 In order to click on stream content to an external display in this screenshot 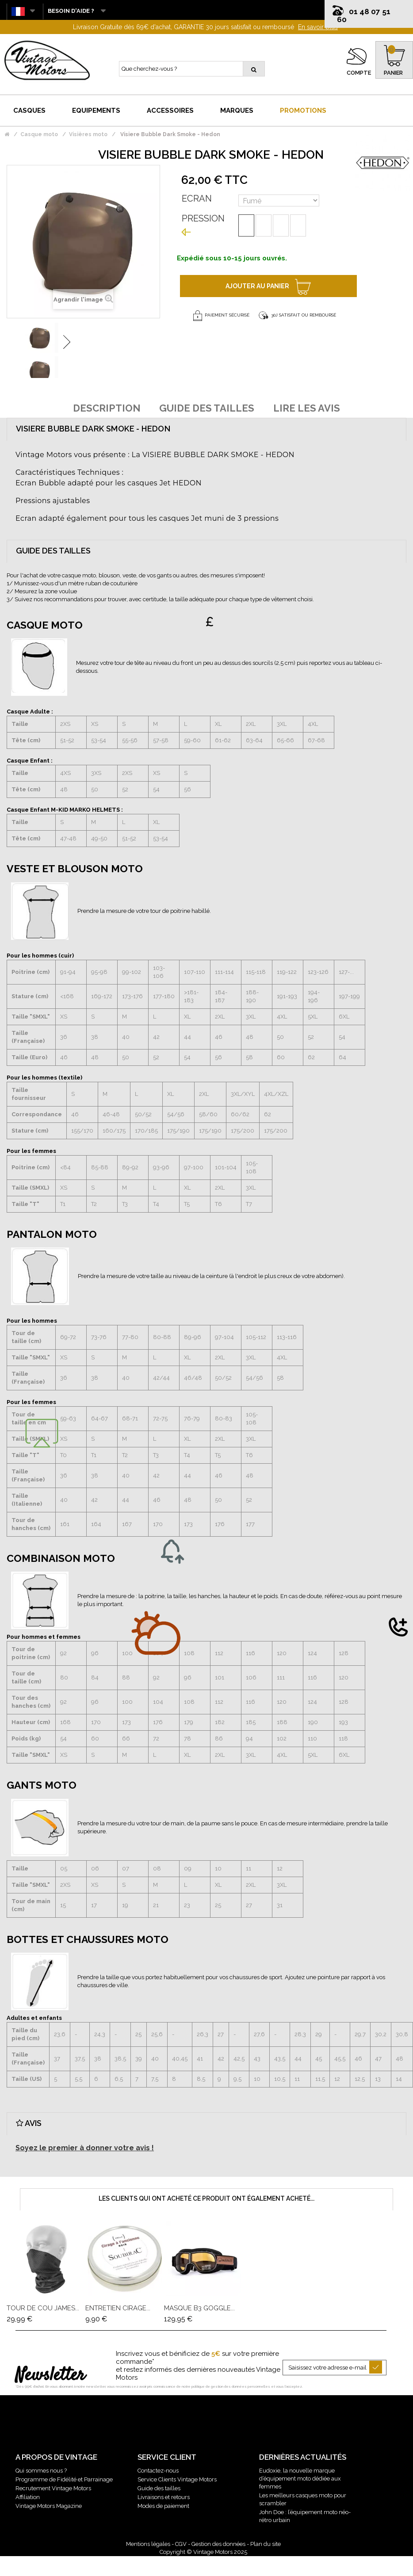, I will do `click(42, 1432)`.